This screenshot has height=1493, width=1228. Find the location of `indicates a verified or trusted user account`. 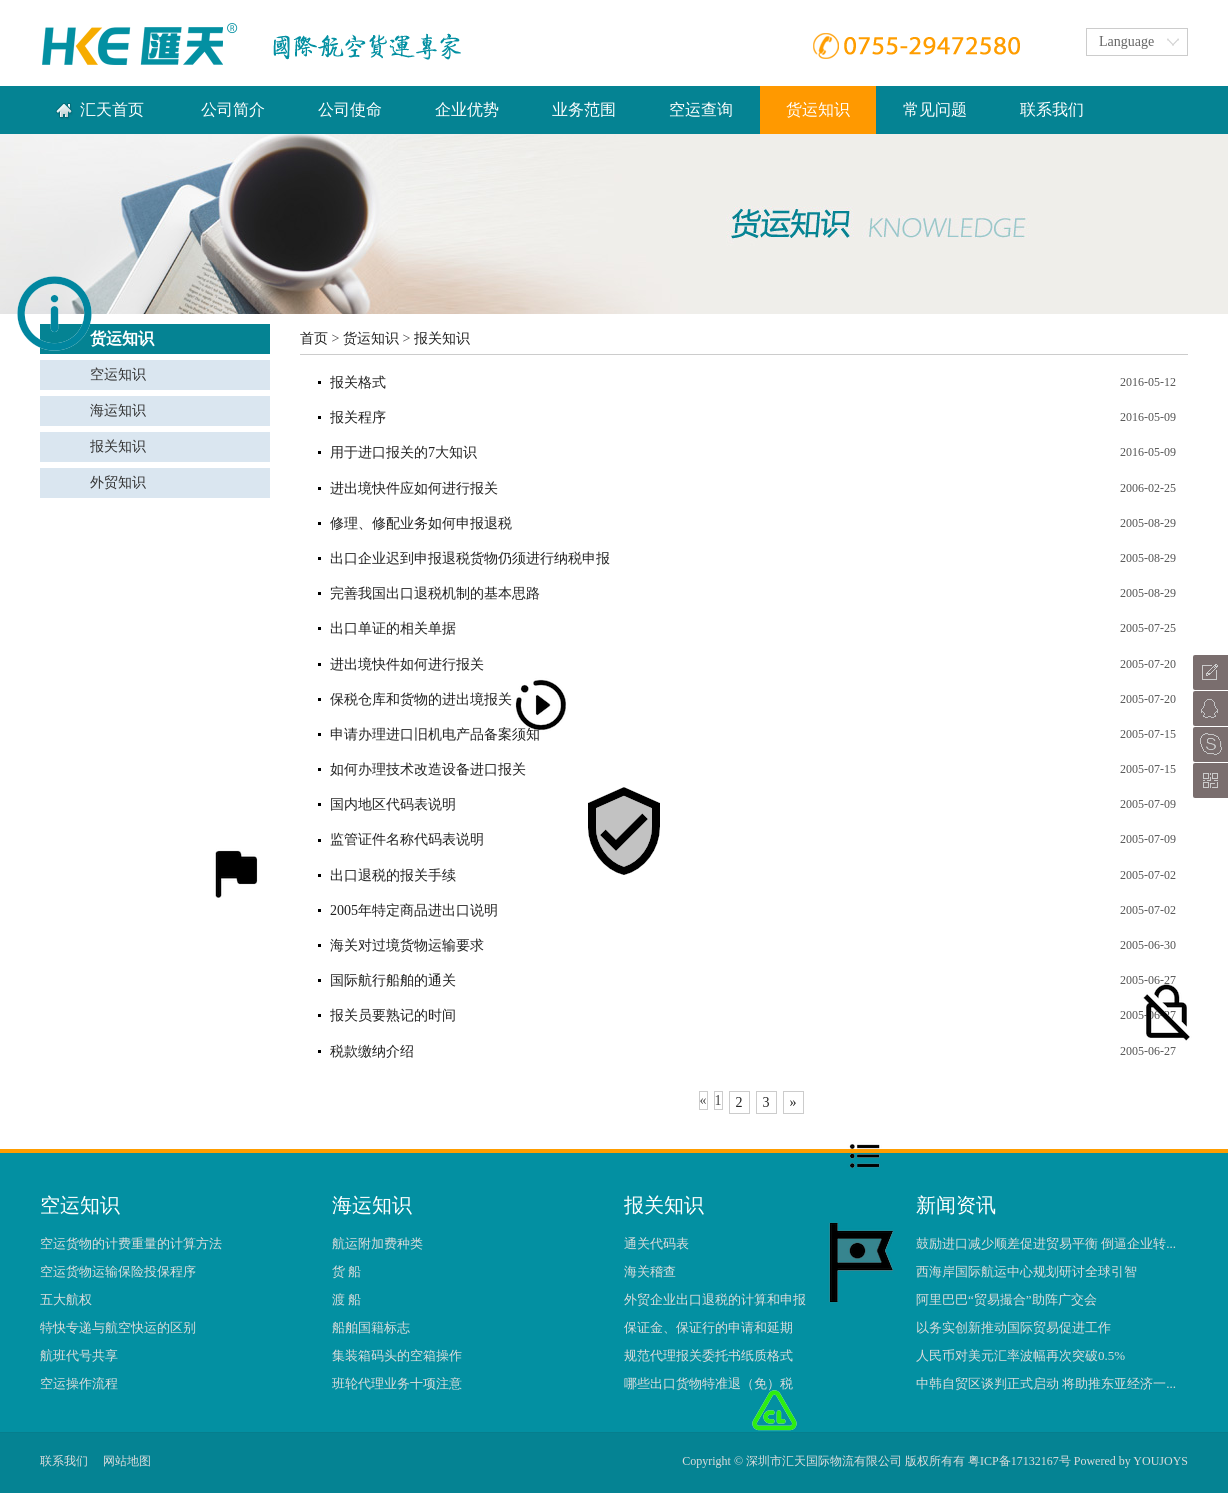

indicates a verified or trusted user account is located at coordinates (624, 831).